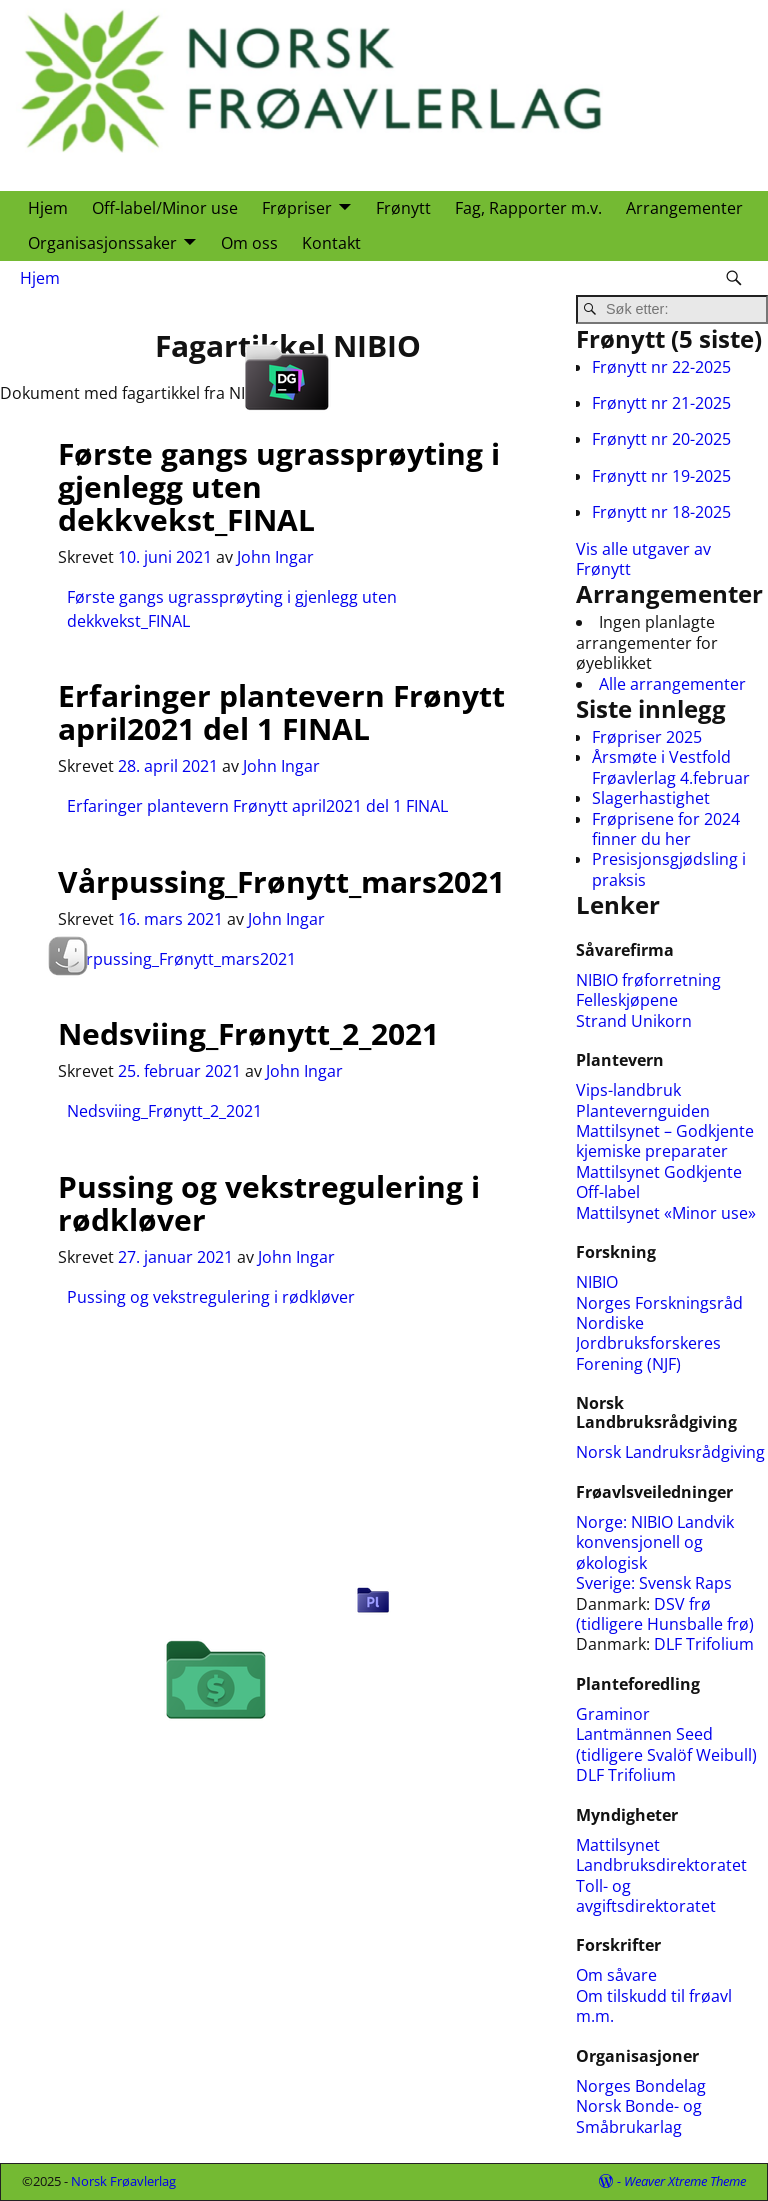 This screenshot has height=2201, width=768. Describe the element at coordinates (215, 1682) in the screenshot. I see `open folder containing financial documents` at that location.